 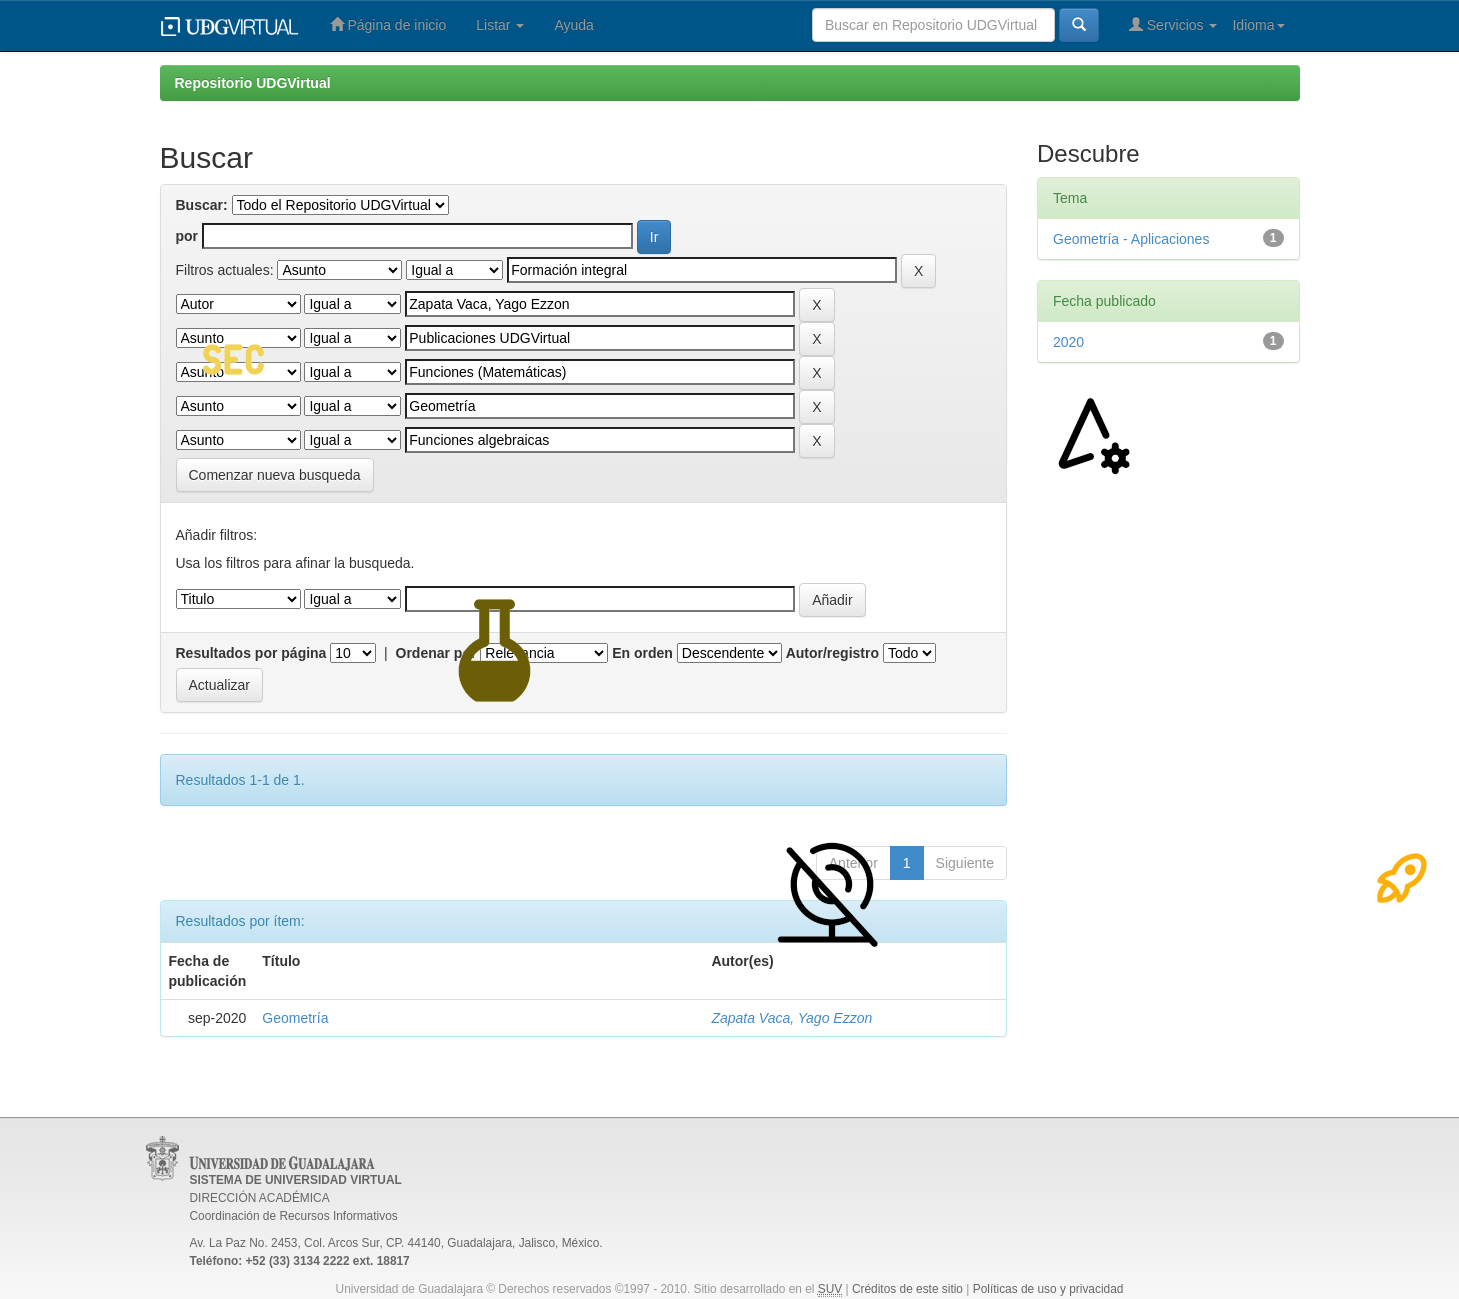 I want to click on launch or deploy an application, so click(x=1402, y=878).